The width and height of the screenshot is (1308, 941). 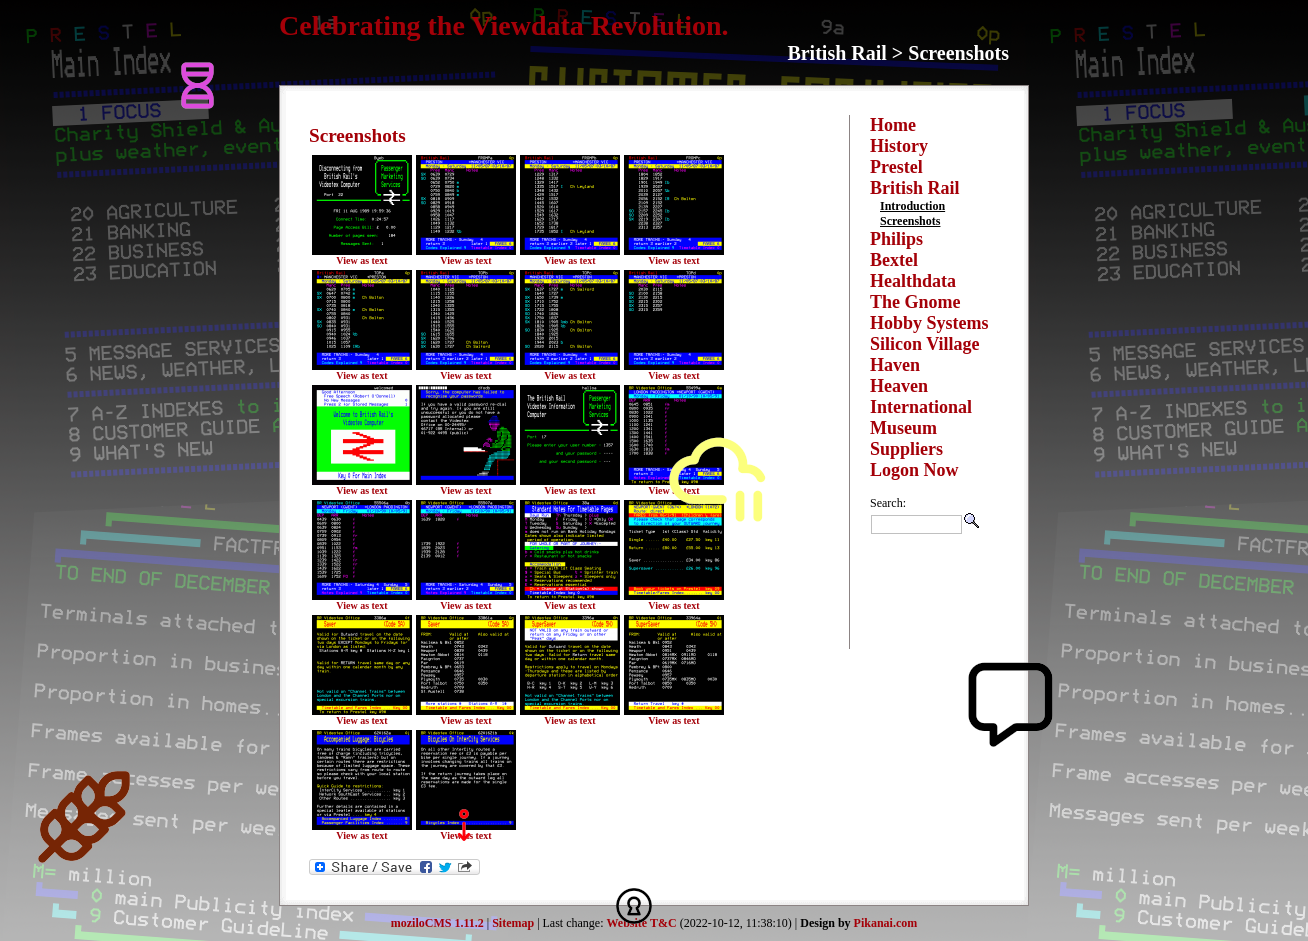 What do you see at coordinates (718, 473) in the screenshot?
I see `pause cloud sync or upload` at bounding box center [718, 473].